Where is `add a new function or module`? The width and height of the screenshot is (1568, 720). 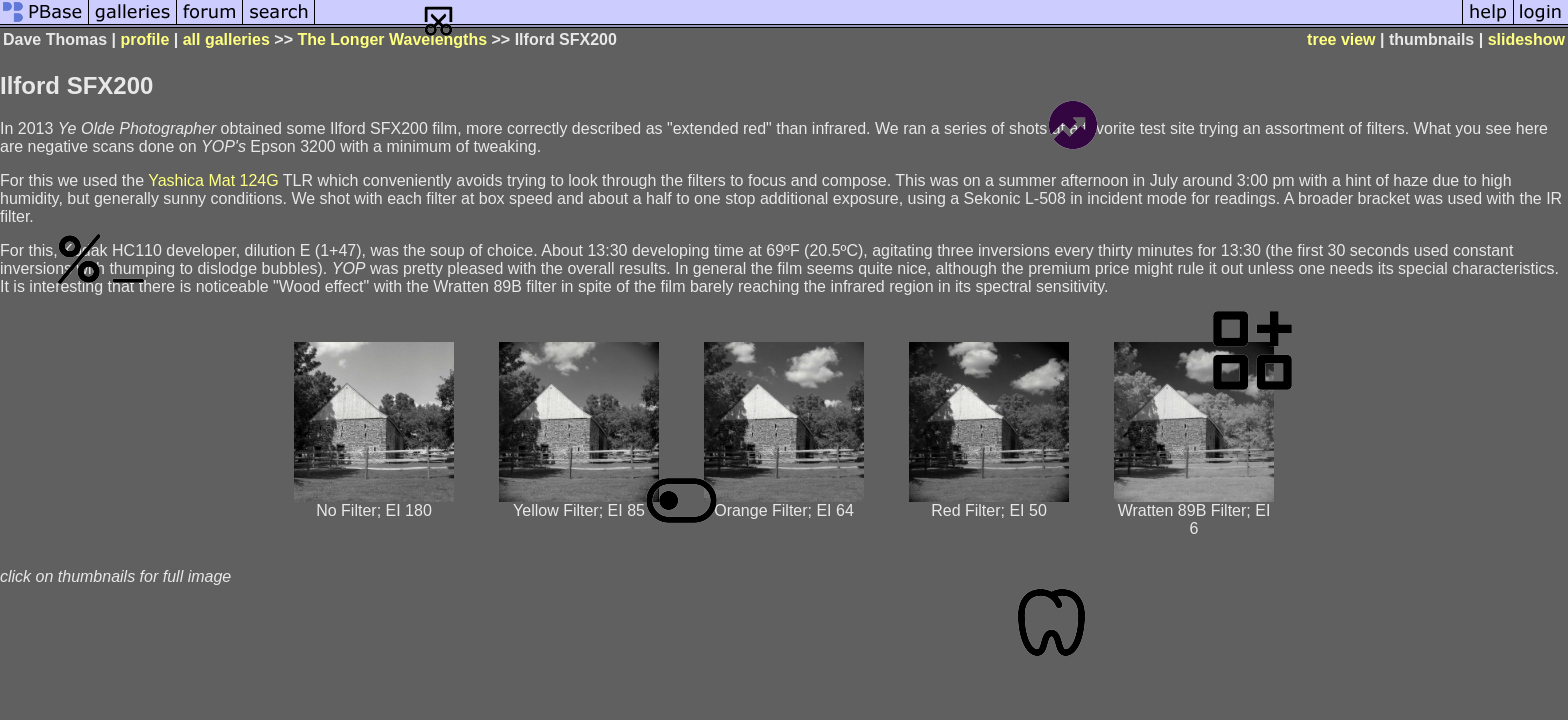 add a new function or module is located at coordinates (1252, 350).